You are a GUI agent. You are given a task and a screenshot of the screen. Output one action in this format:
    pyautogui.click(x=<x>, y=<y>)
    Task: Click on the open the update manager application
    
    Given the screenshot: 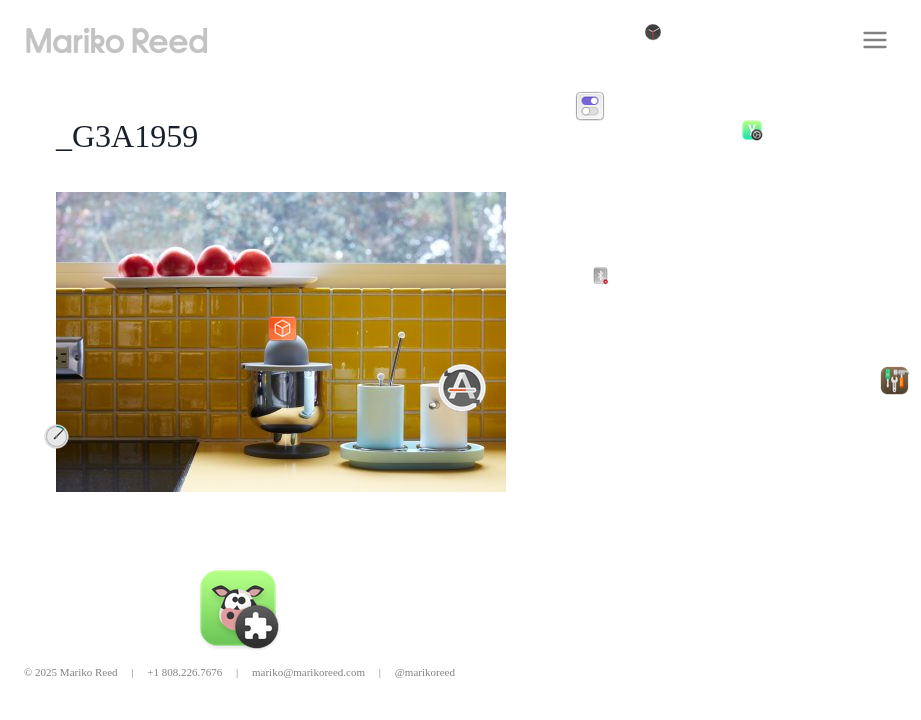 What is the action you would take?
    pyautogui.click(x=462, y=388)
    